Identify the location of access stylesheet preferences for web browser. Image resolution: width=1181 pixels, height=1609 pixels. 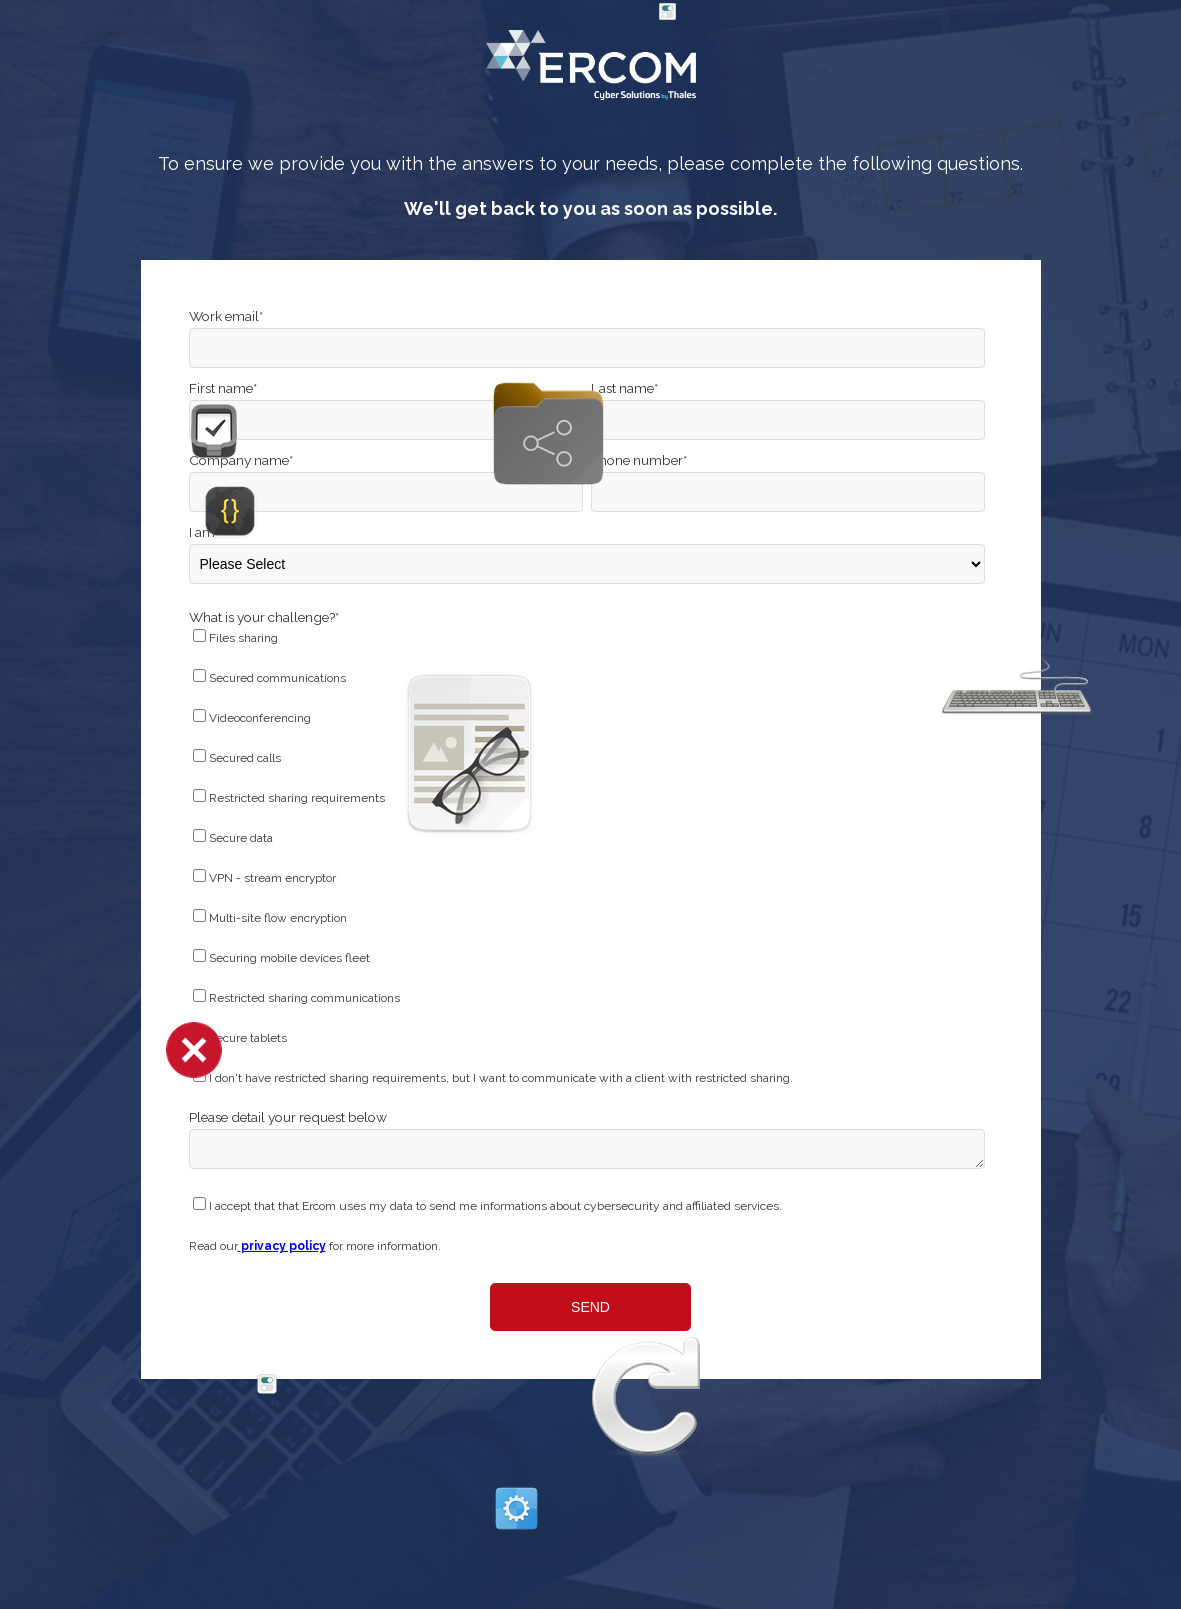
(230, 512).